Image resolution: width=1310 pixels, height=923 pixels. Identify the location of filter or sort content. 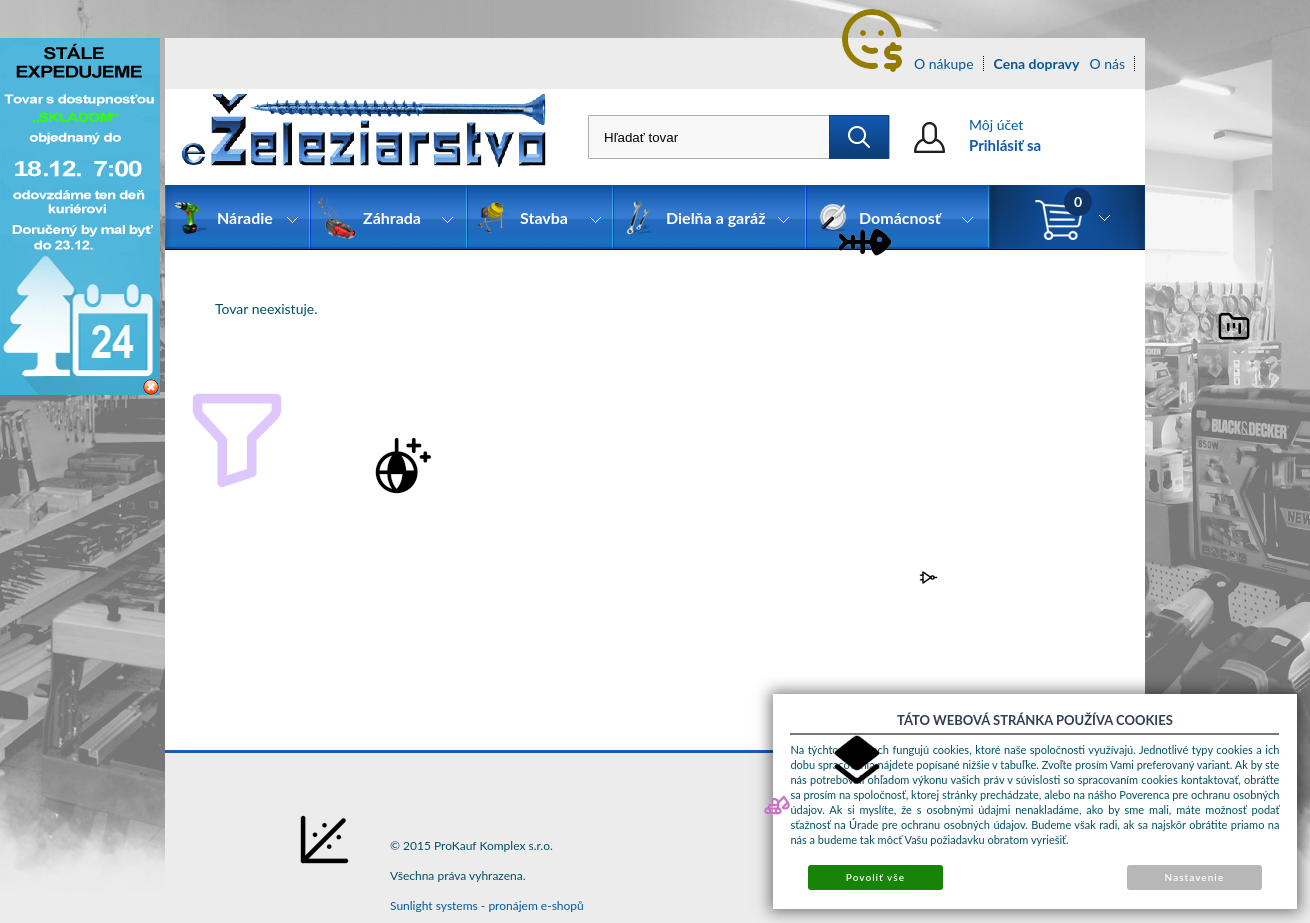
(237, 438).